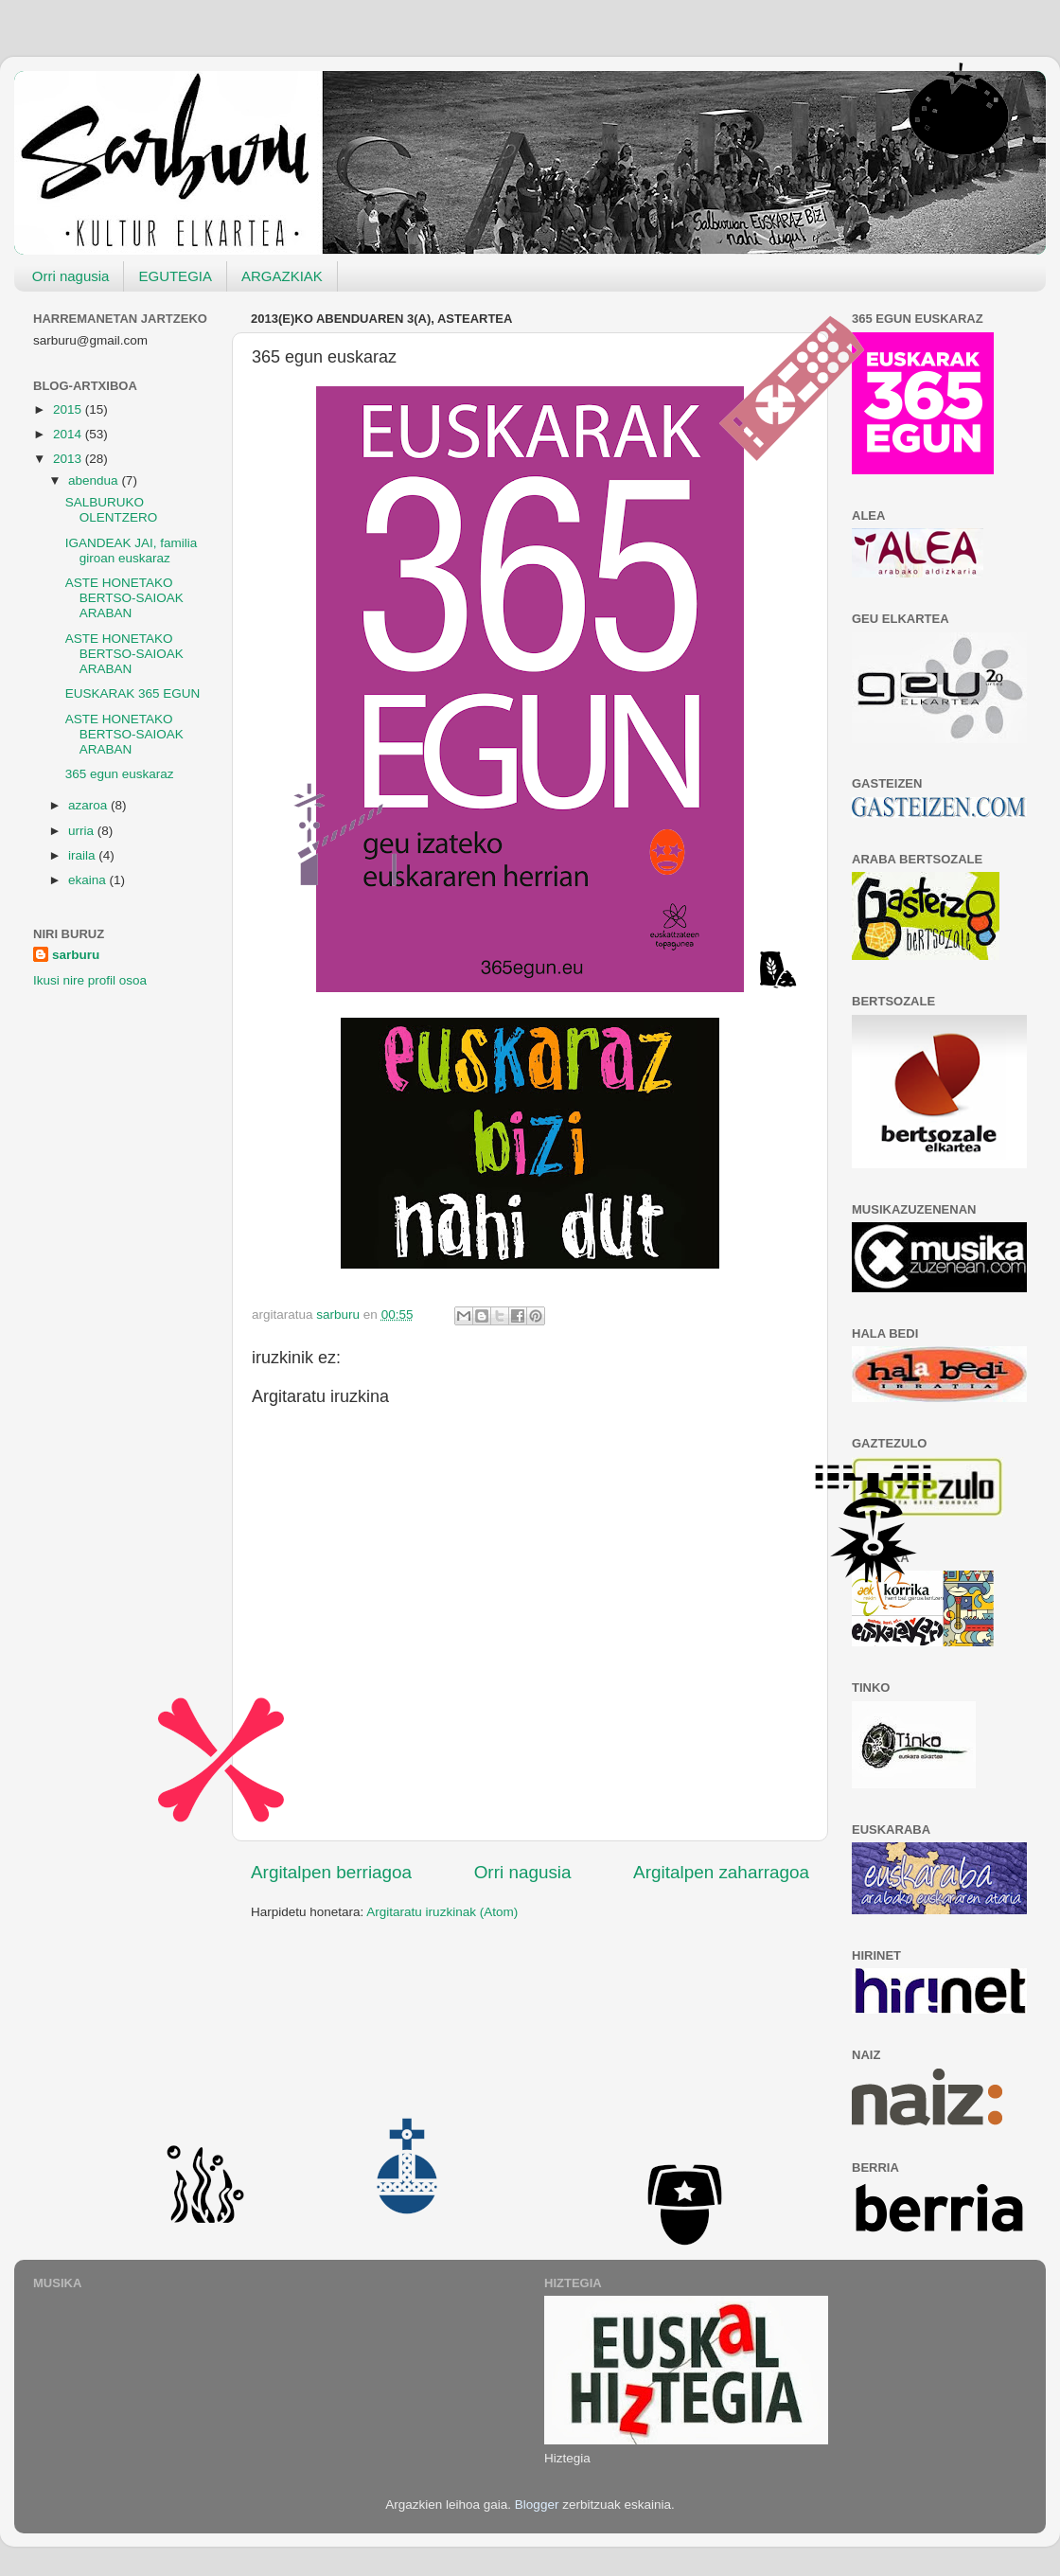 This screenshot has height=2576, width=1060. Describe the element at coordinates (959, 109) in the screenshot. I see `select tangerine or citrus fruit item` at that location.